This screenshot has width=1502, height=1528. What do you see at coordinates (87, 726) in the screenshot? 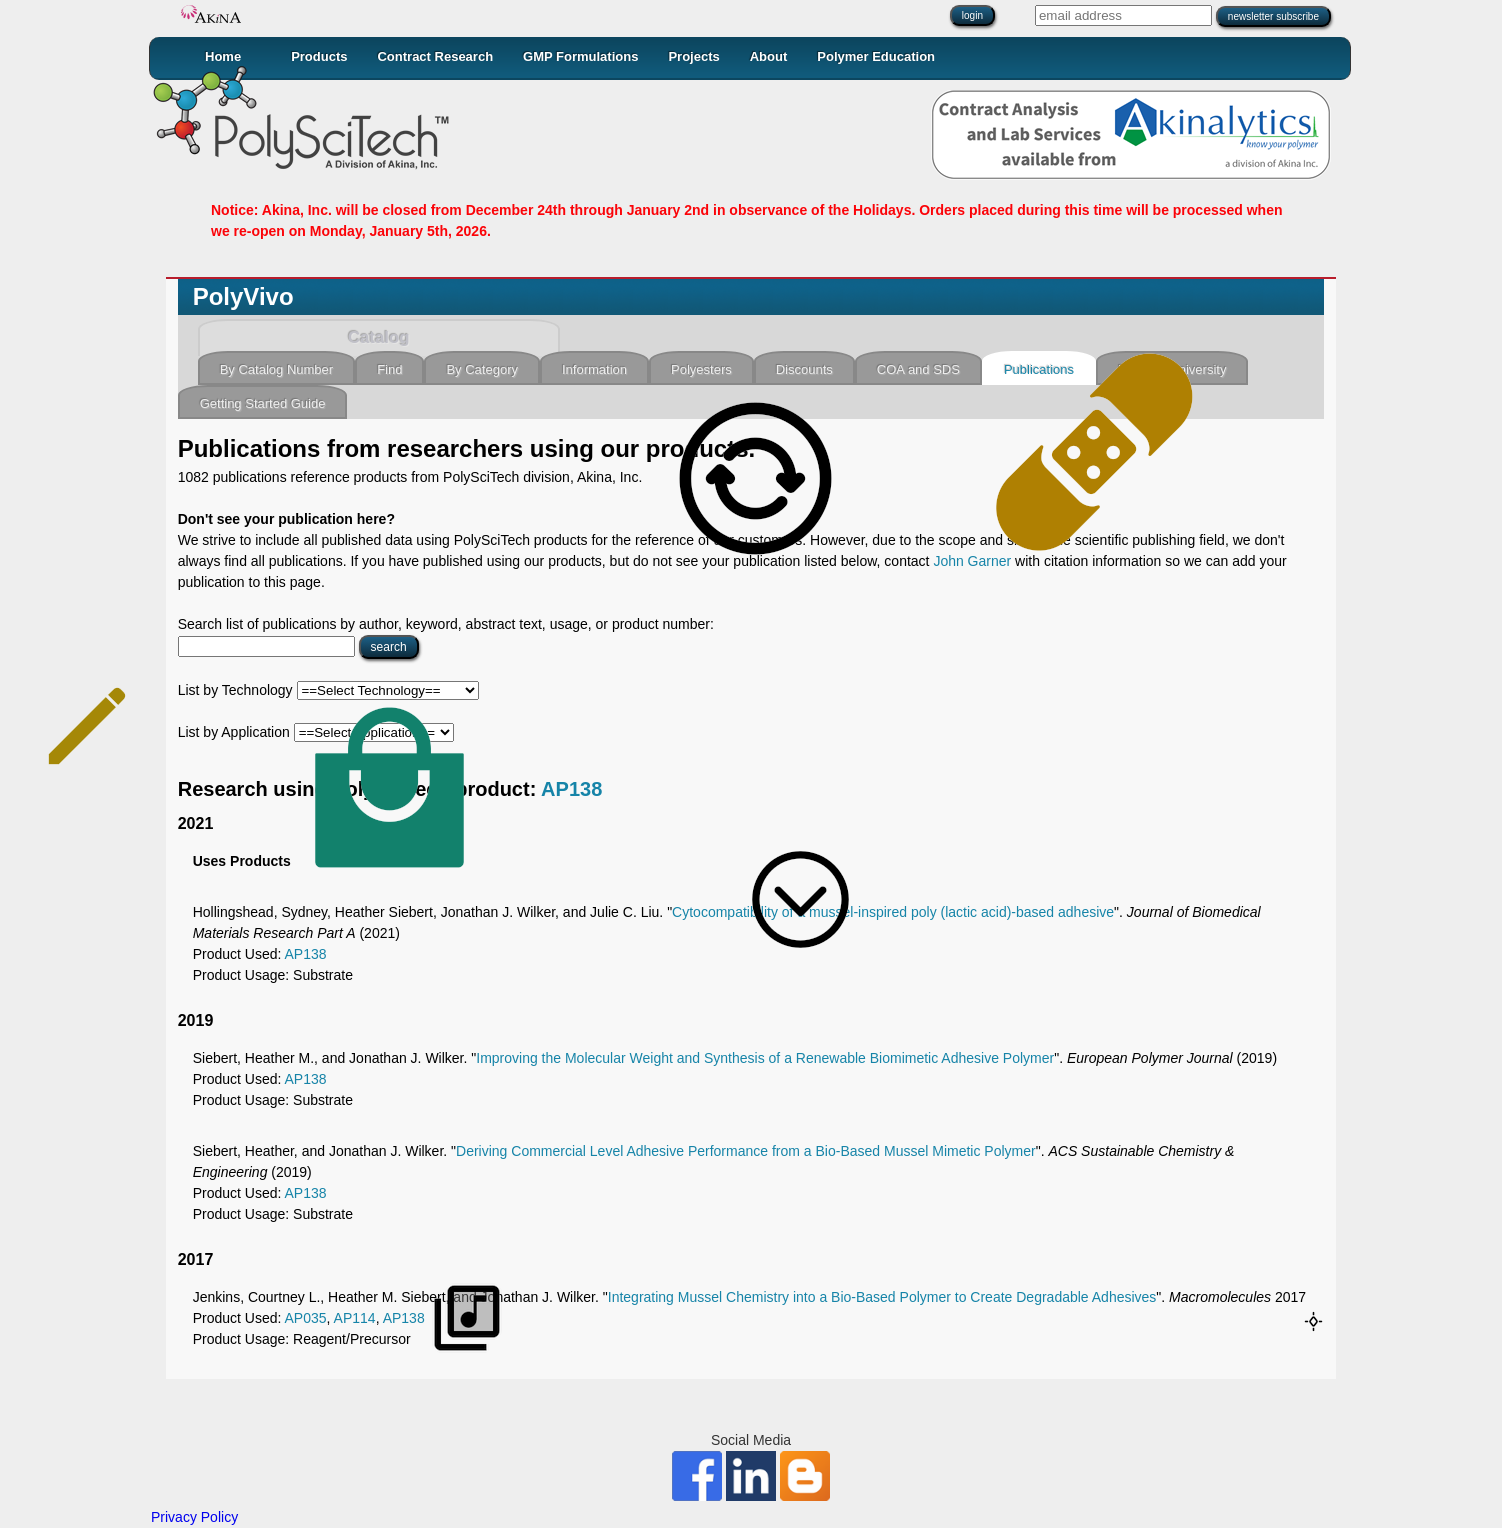
I see `edit content or settings` at bounding box center [87, 726].